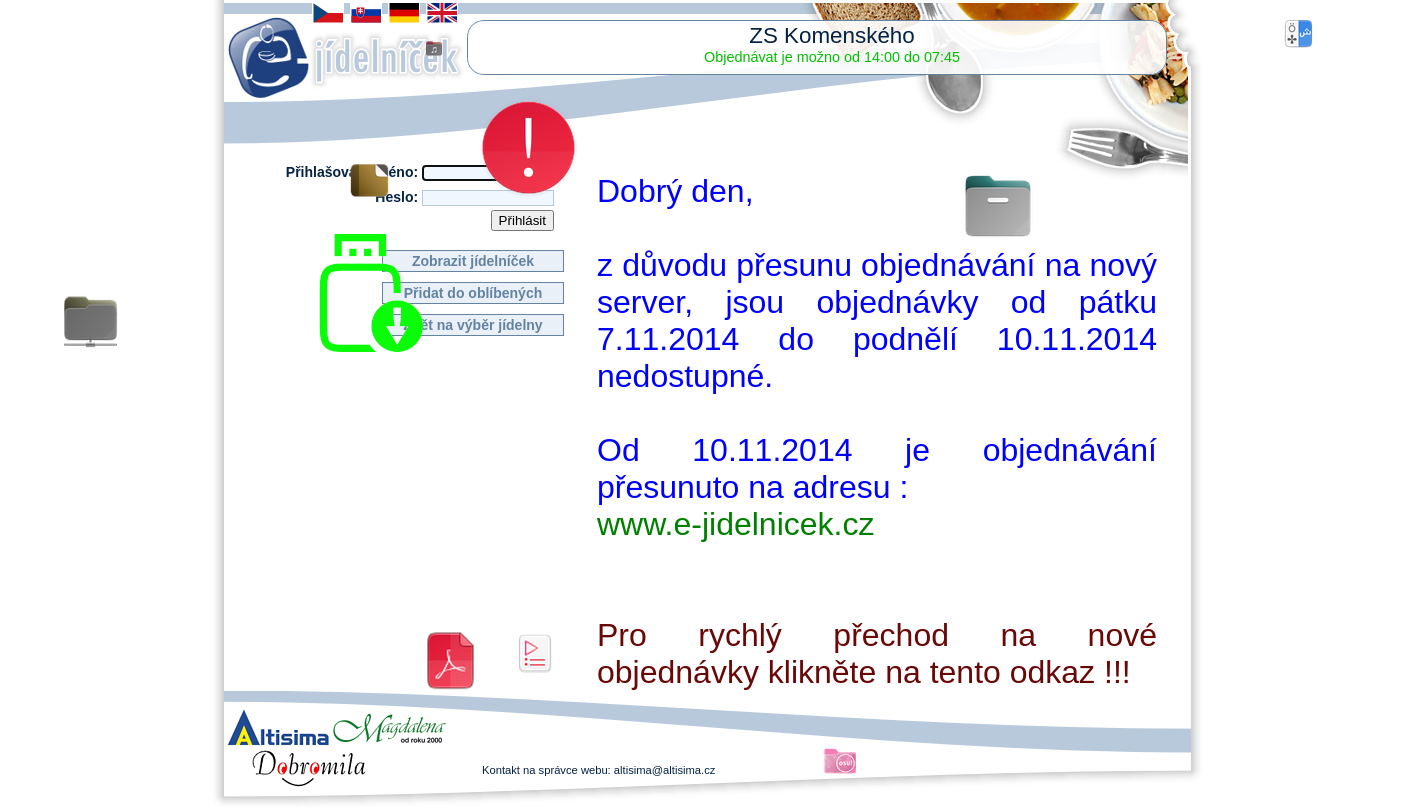 This screenshot has width=1415, height=809. What do you see at coordinates (840, 762) in the screenshot?
I see `open your osu! game files folder` at bounding box center [840, 762].